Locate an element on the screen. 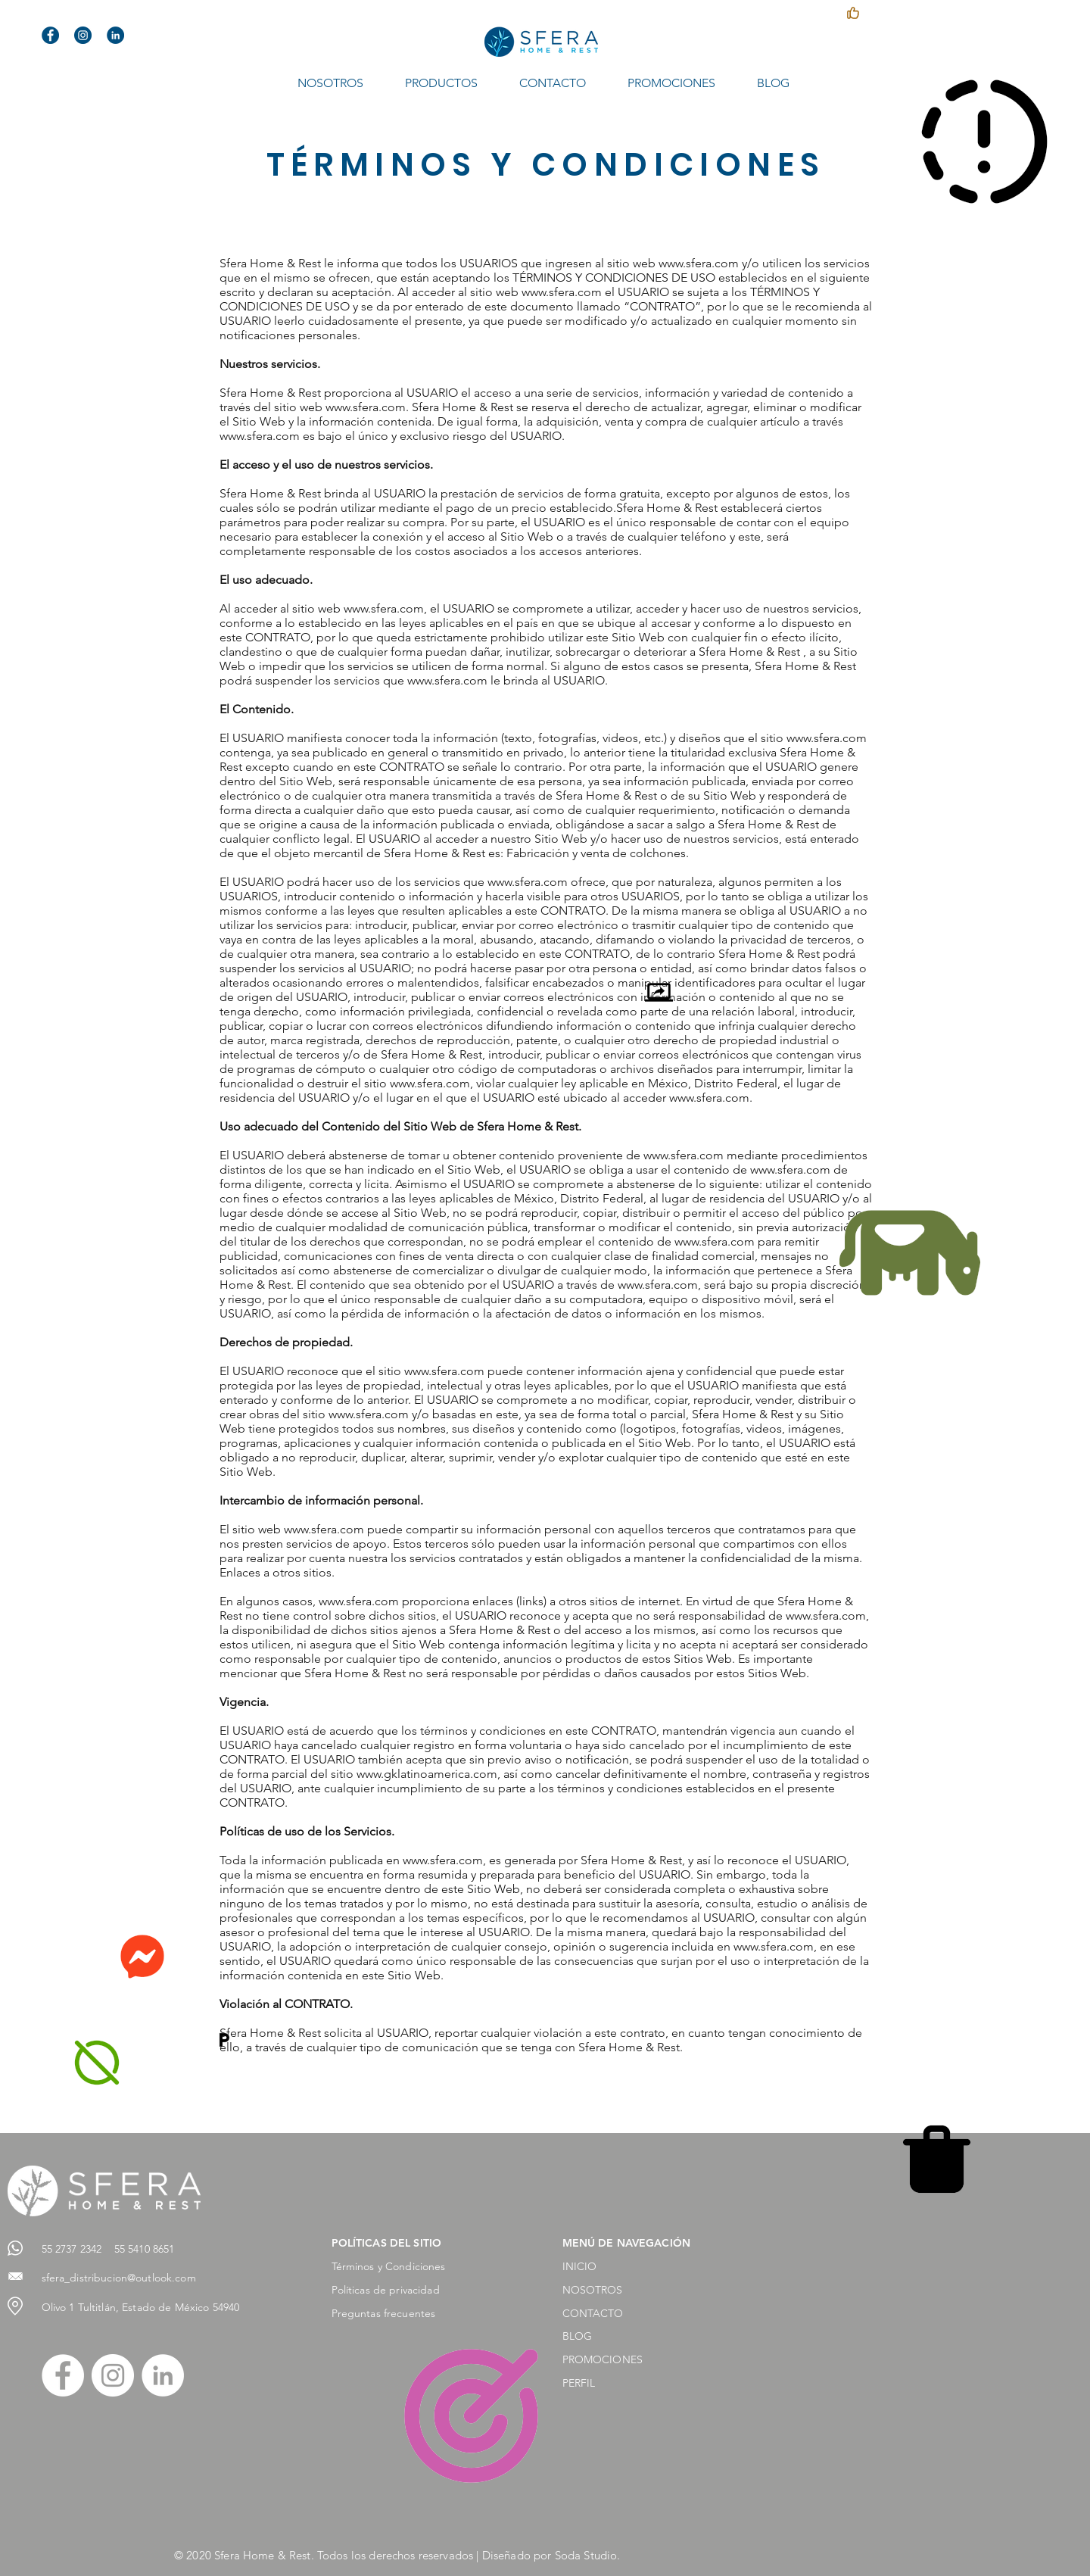 This screenshot has height=2576, width=1090. open Facebook Messenger is located at coordinates (142, 1957).